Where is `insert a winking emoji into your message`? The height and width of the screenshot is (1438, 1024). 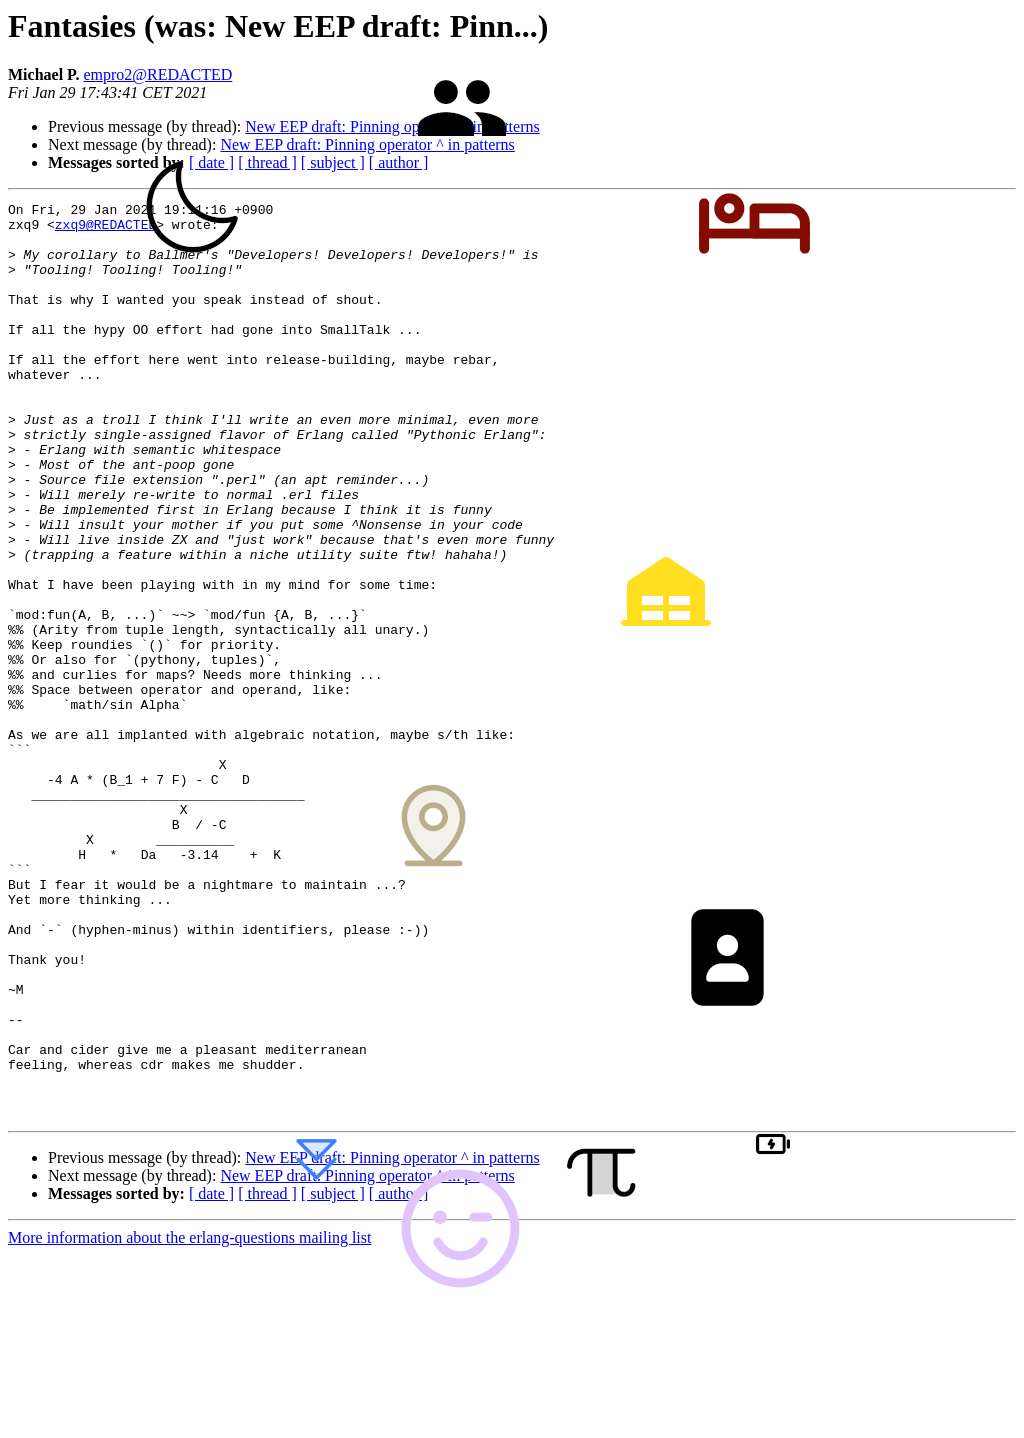
insert a winking emoji into your message is located at coordinates (460, 1228).